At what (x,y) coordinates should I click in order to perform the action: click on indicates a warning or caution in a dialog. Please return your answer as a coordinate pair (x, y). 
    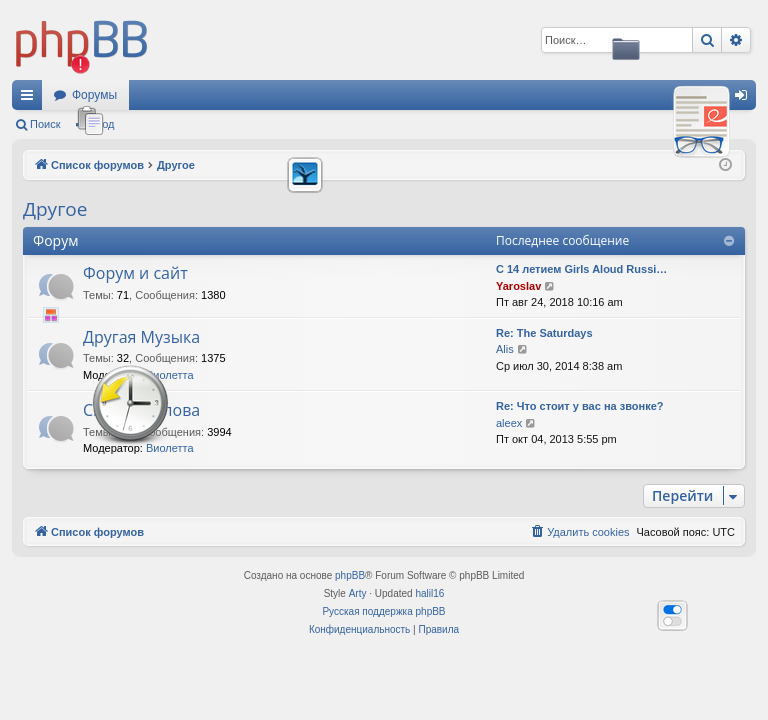
    Looking at the image, I should click on (80, 64).